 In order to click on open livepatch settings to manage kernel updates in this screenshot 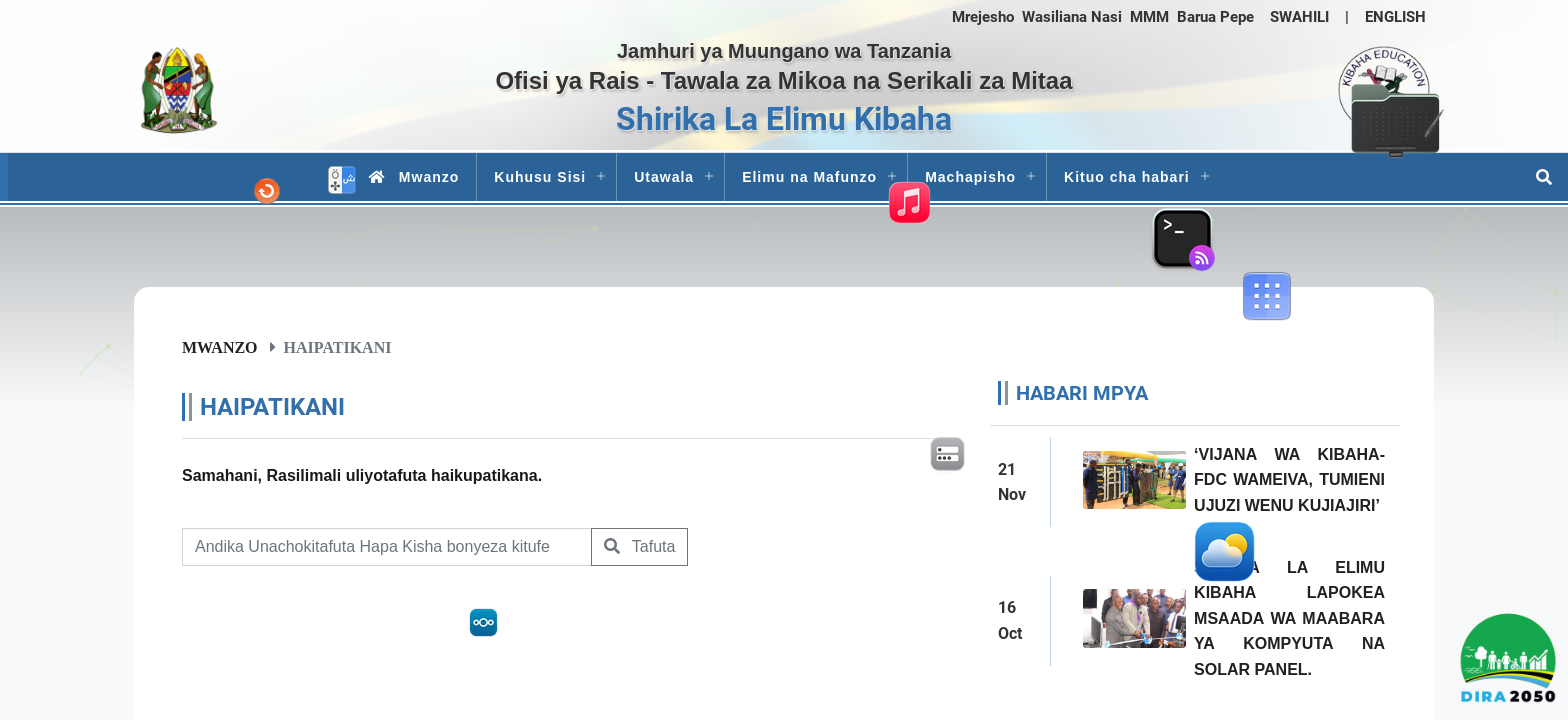, I will do `click(267, 191)`.